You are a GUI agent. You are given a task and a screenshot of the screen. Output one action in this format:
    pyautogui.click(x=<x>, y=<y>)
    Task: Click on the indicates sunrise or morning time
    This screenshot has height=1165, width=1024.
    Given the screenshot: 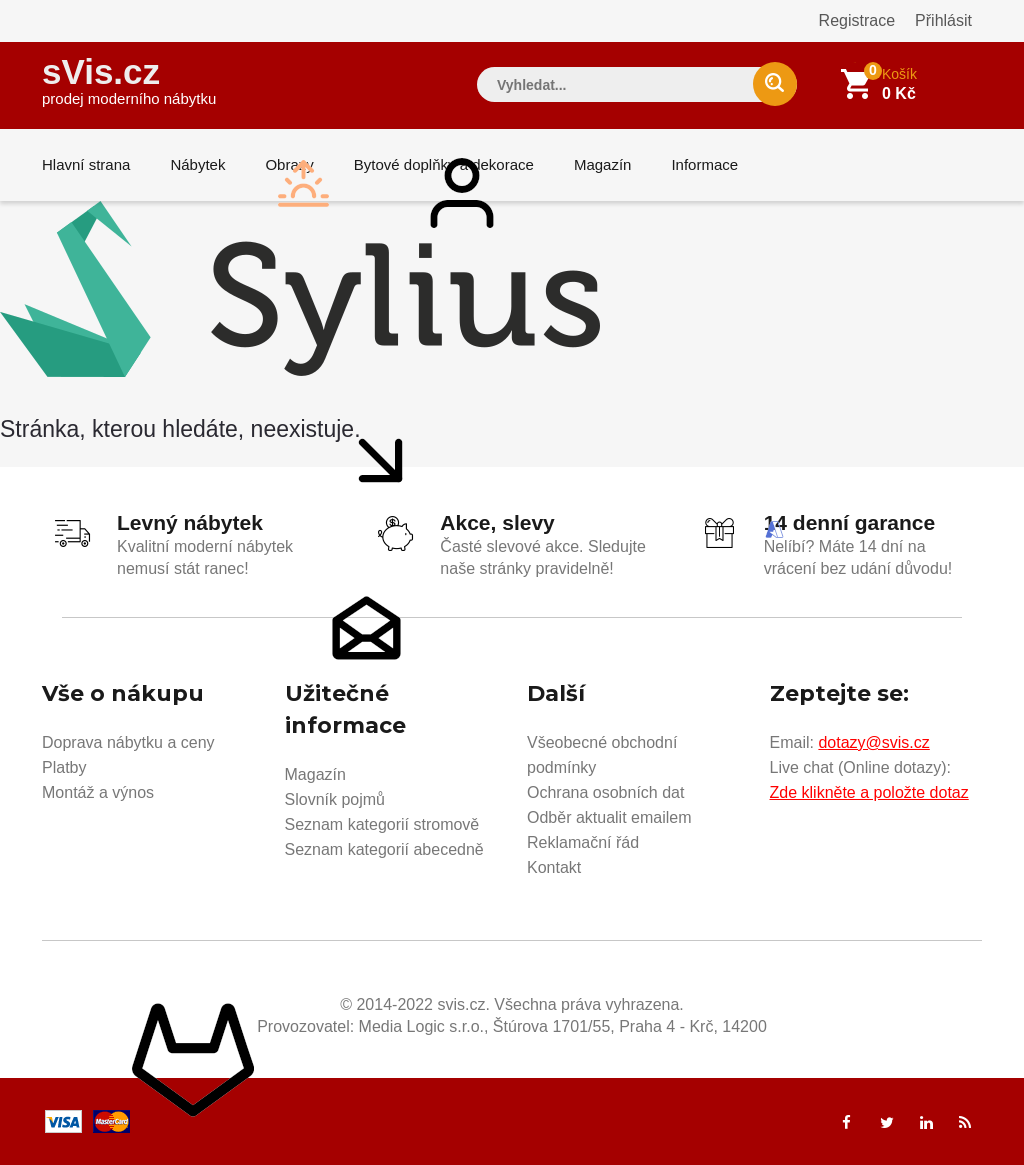 What is the action you would take?
    pyautogui.click(x=303, y=183)
    